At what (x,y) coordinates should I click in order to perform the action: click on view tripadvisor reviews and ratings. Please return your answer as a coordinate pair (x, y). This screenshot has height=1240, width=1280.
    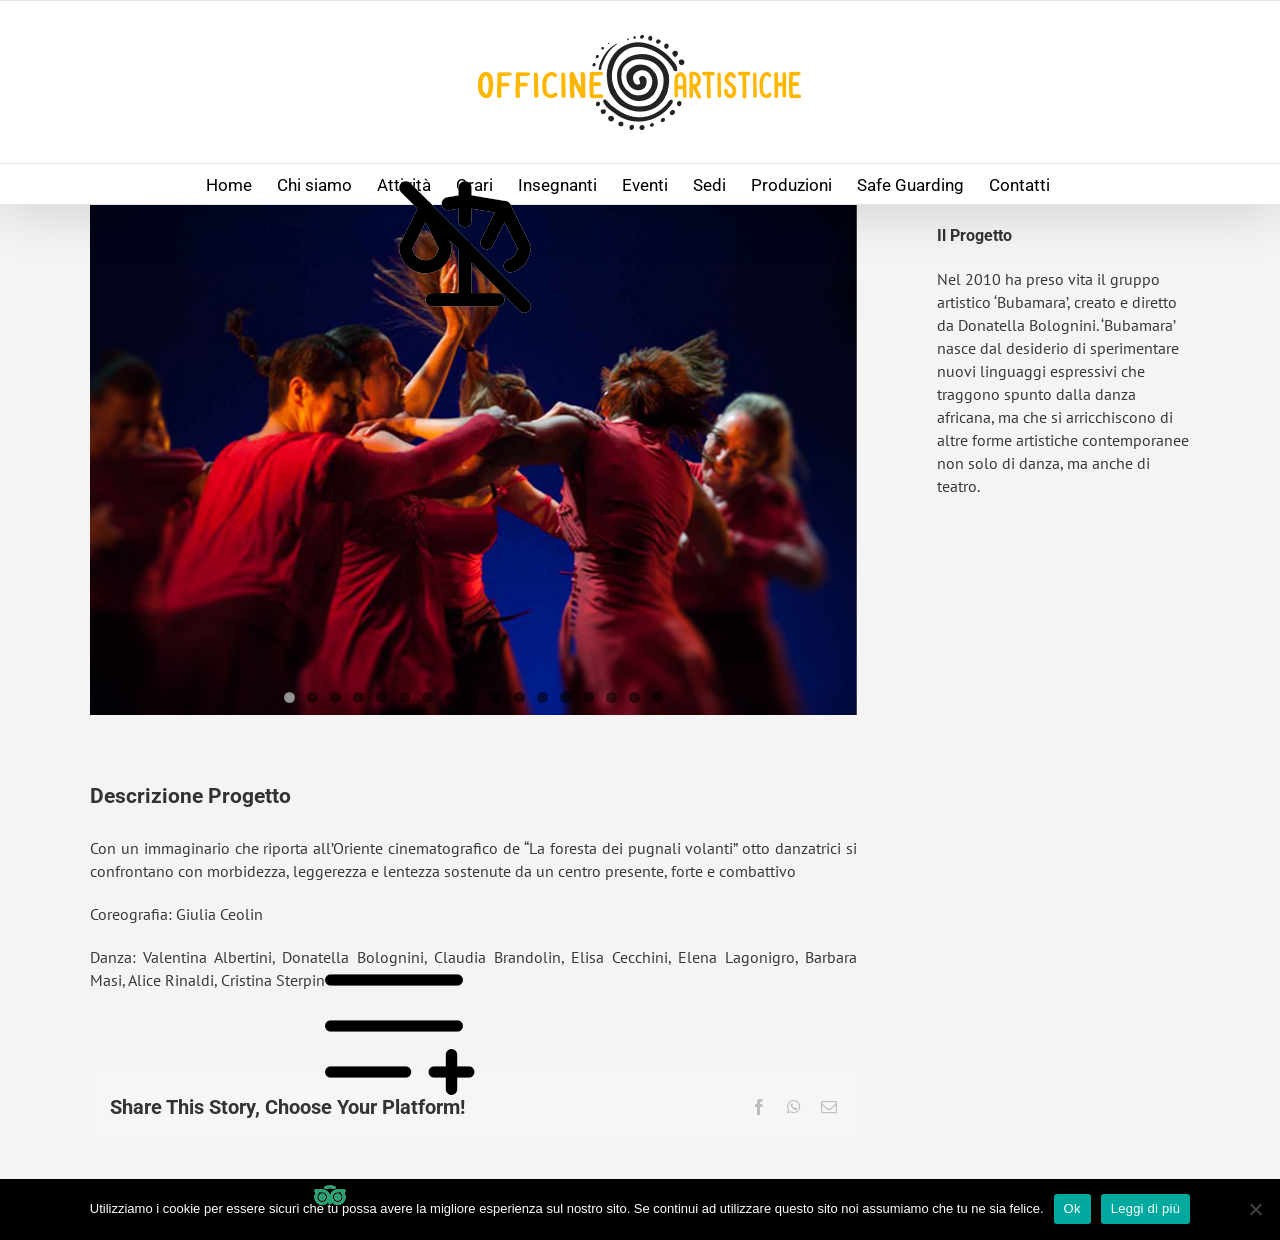
    Looking at the image, I should click on (330, 1195).